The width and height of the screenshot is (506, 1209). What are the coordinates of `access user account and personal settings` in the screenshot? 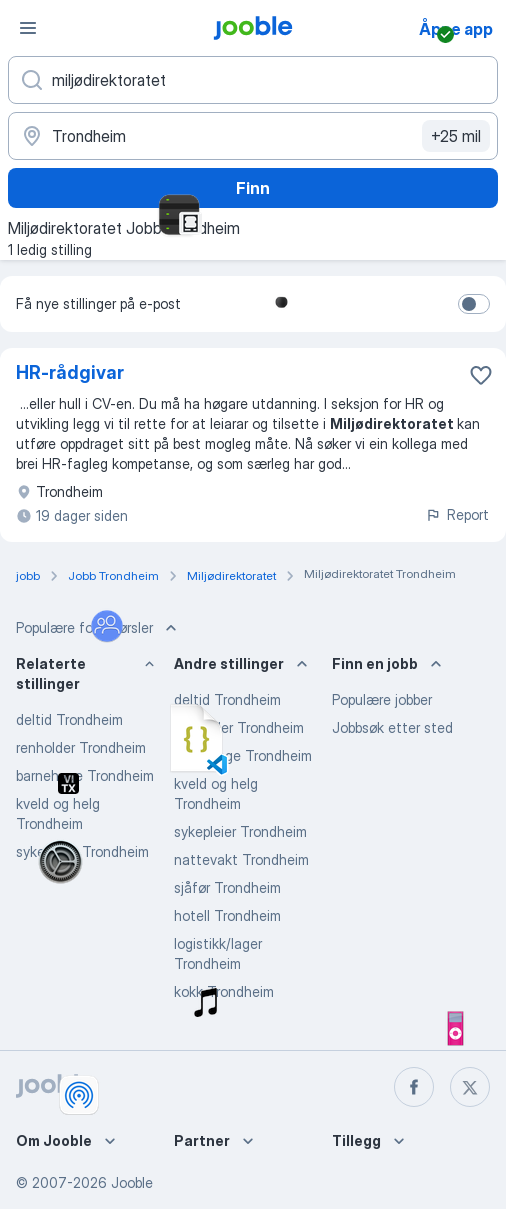 It's located at (107, 626).